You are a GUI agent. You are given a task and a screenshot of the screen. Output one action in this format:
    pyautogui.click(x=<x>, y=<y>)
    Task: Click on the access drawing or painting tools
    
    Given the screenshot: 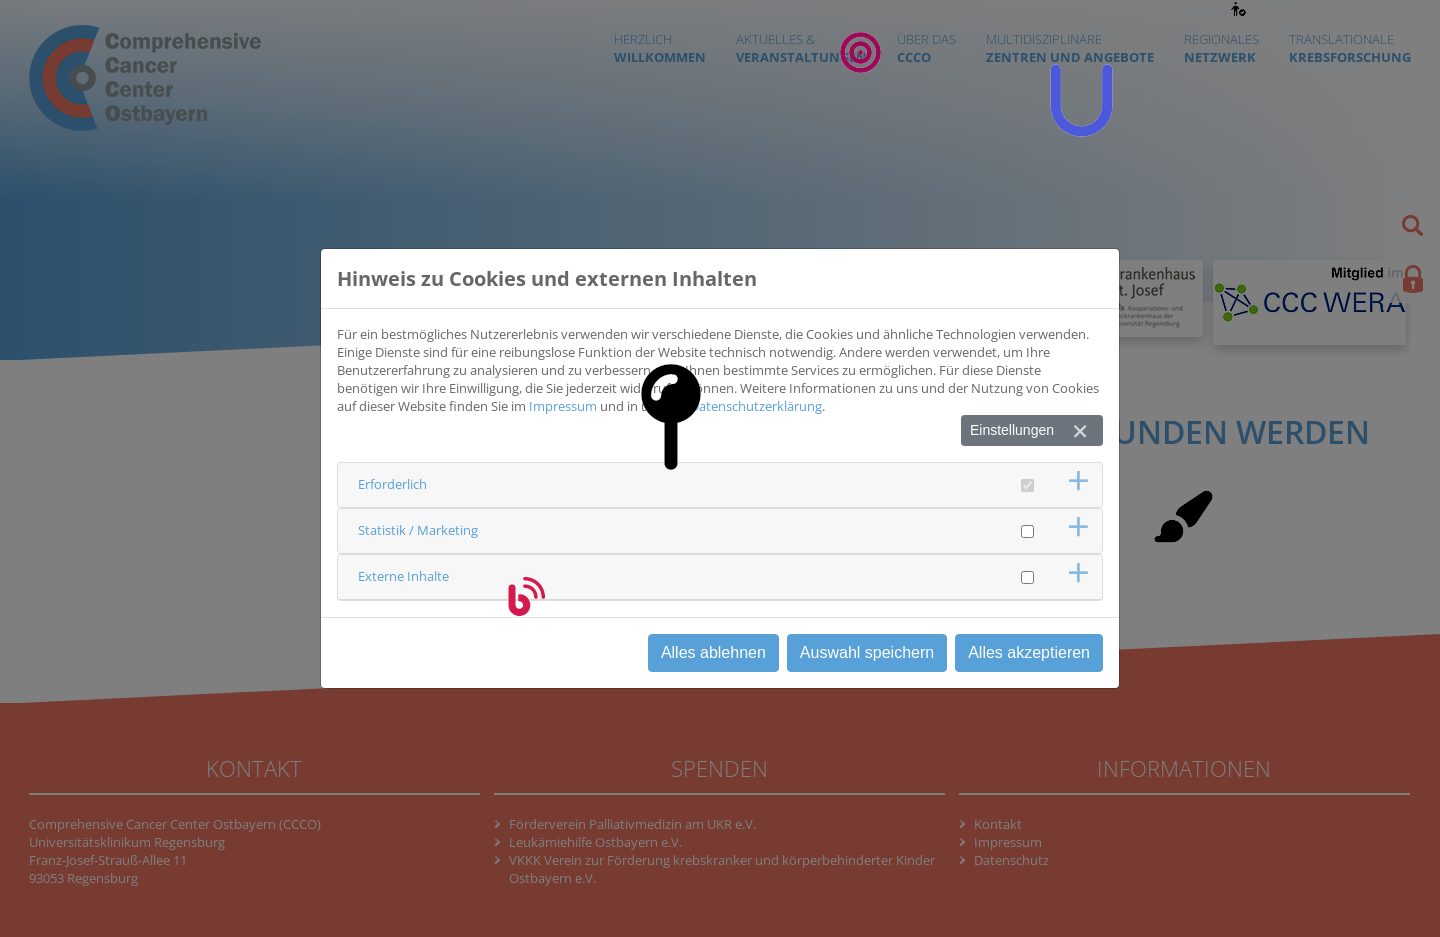 What is the action you would take?
    pyautogui.click(x=1183, y=516)
    